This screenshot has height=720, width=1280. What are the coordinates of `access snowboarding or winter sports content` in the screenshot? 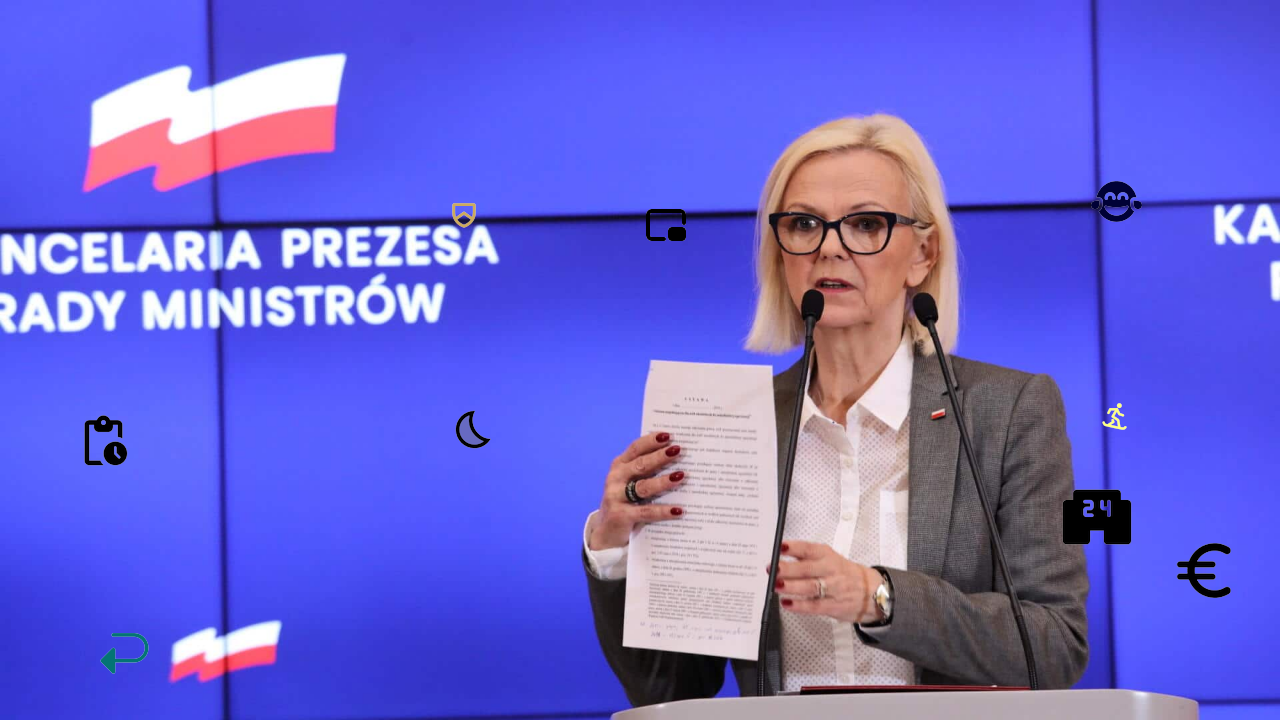 It's located at (1114, 416).